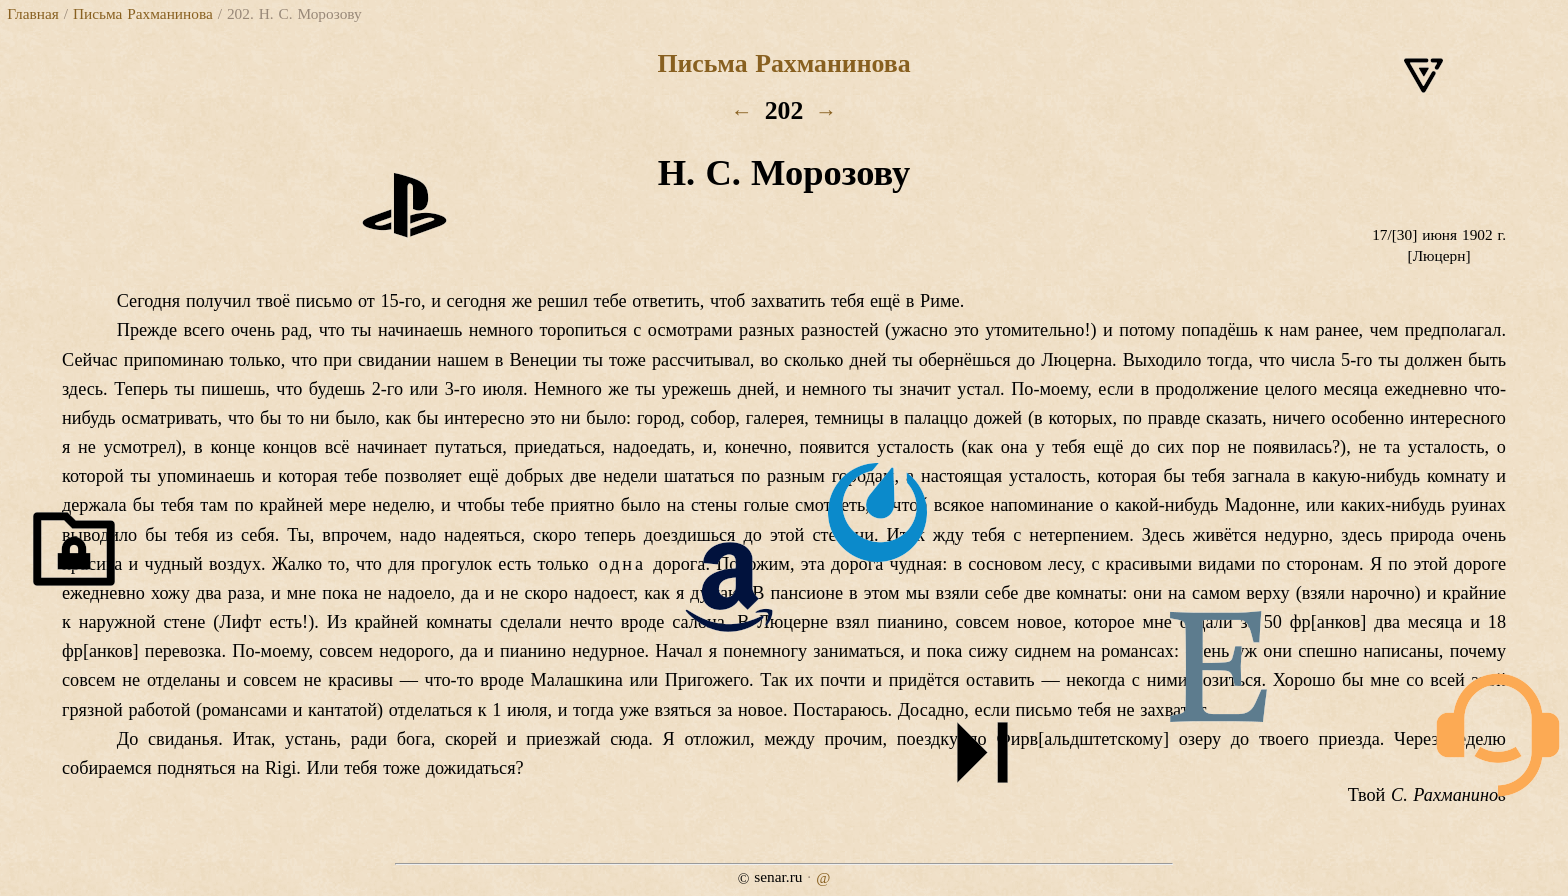 This screenshot has width=1568, height=896. Describe the element at coordinates (982, 752) in the screenshot. I see `skip to the next track or item` at that location.